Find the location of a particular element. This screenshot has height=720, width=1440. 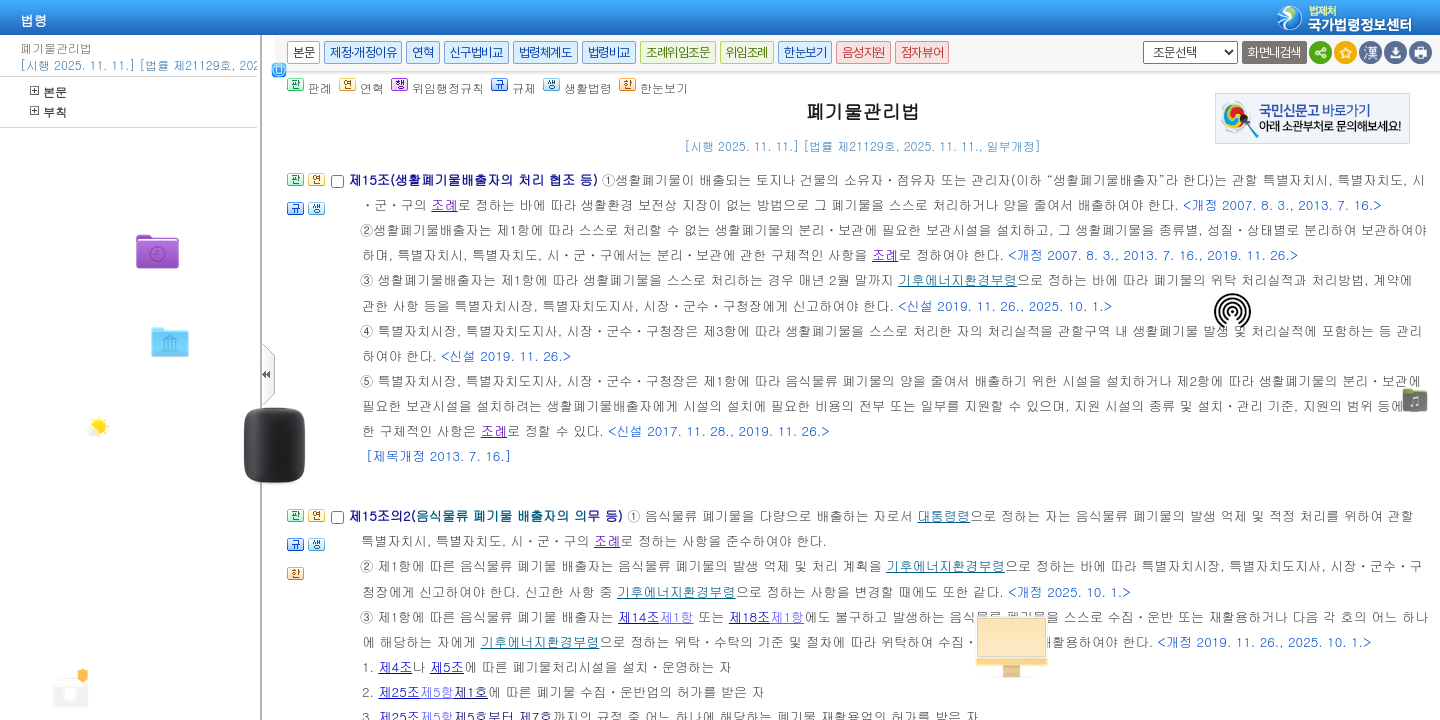

preview files or documents quickly is located at coordinates (279, 70).